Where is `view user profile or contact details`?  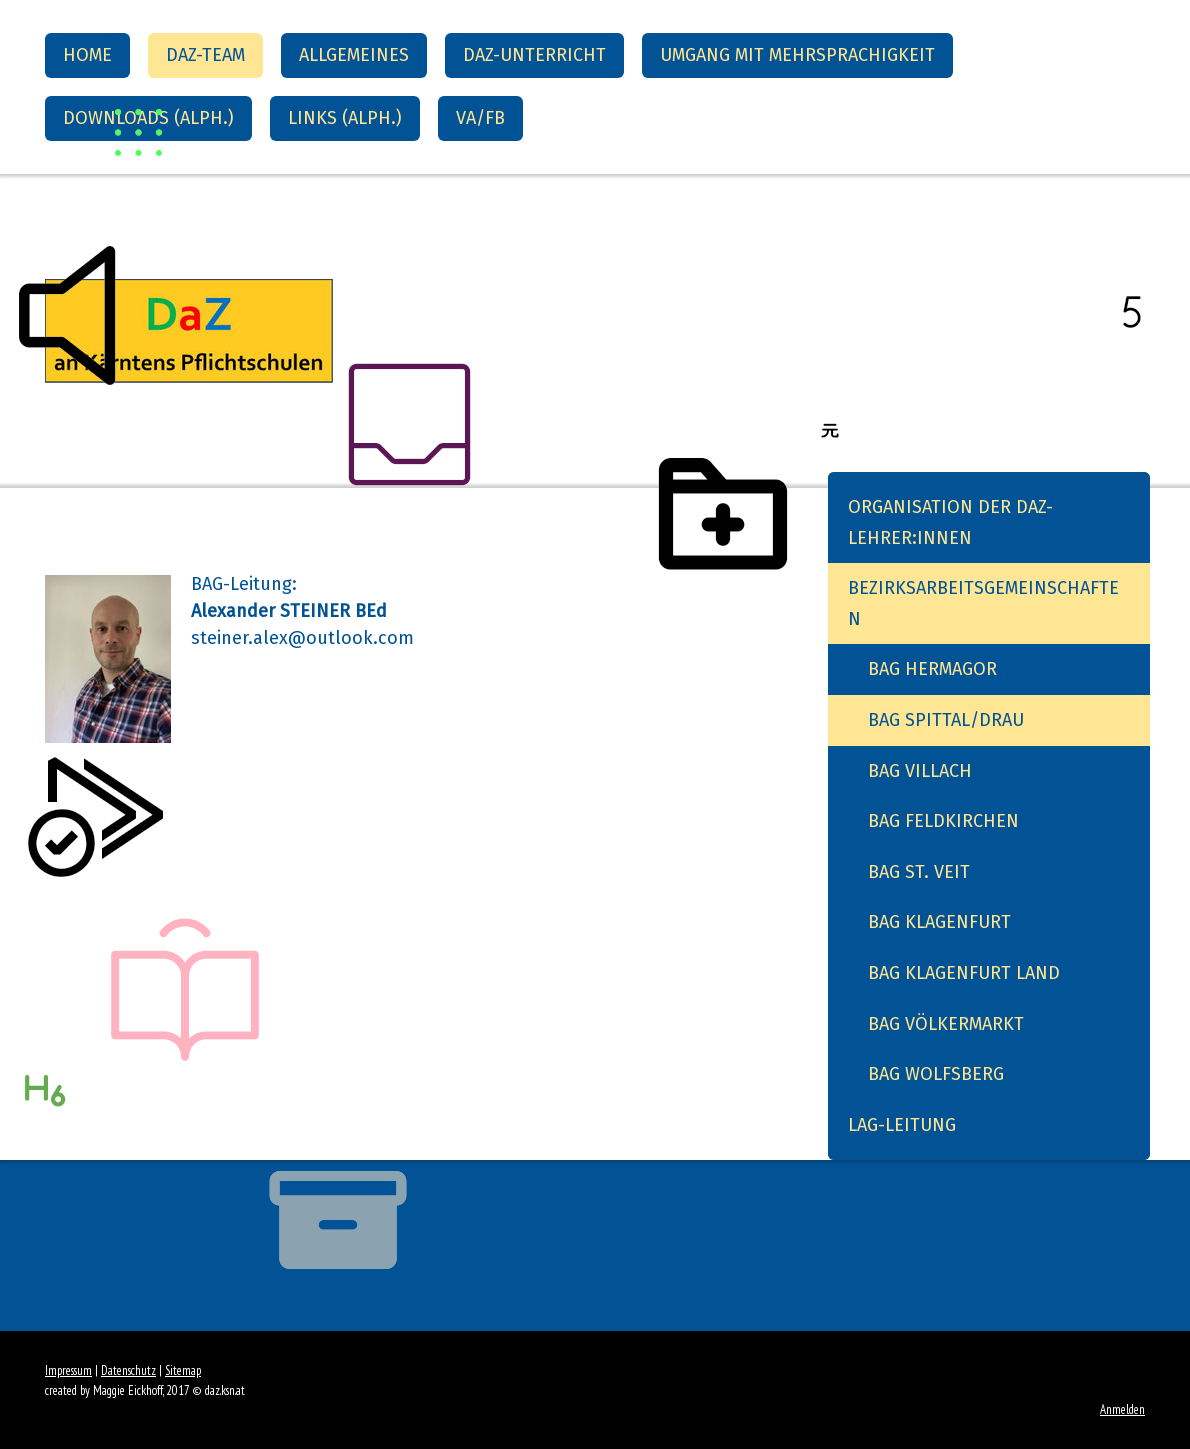
view user profile or contact details is located at coordinates (185, 987).